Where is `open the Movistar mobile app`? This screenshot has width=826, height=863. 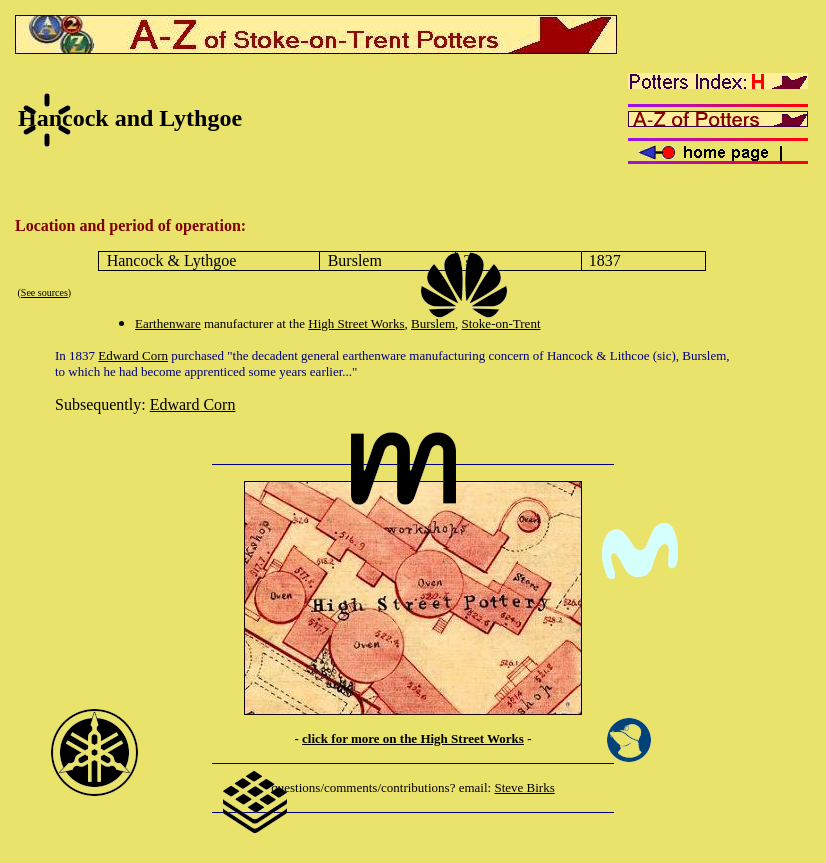
open the Movistar mobile app is located at coordinates (640, 551).